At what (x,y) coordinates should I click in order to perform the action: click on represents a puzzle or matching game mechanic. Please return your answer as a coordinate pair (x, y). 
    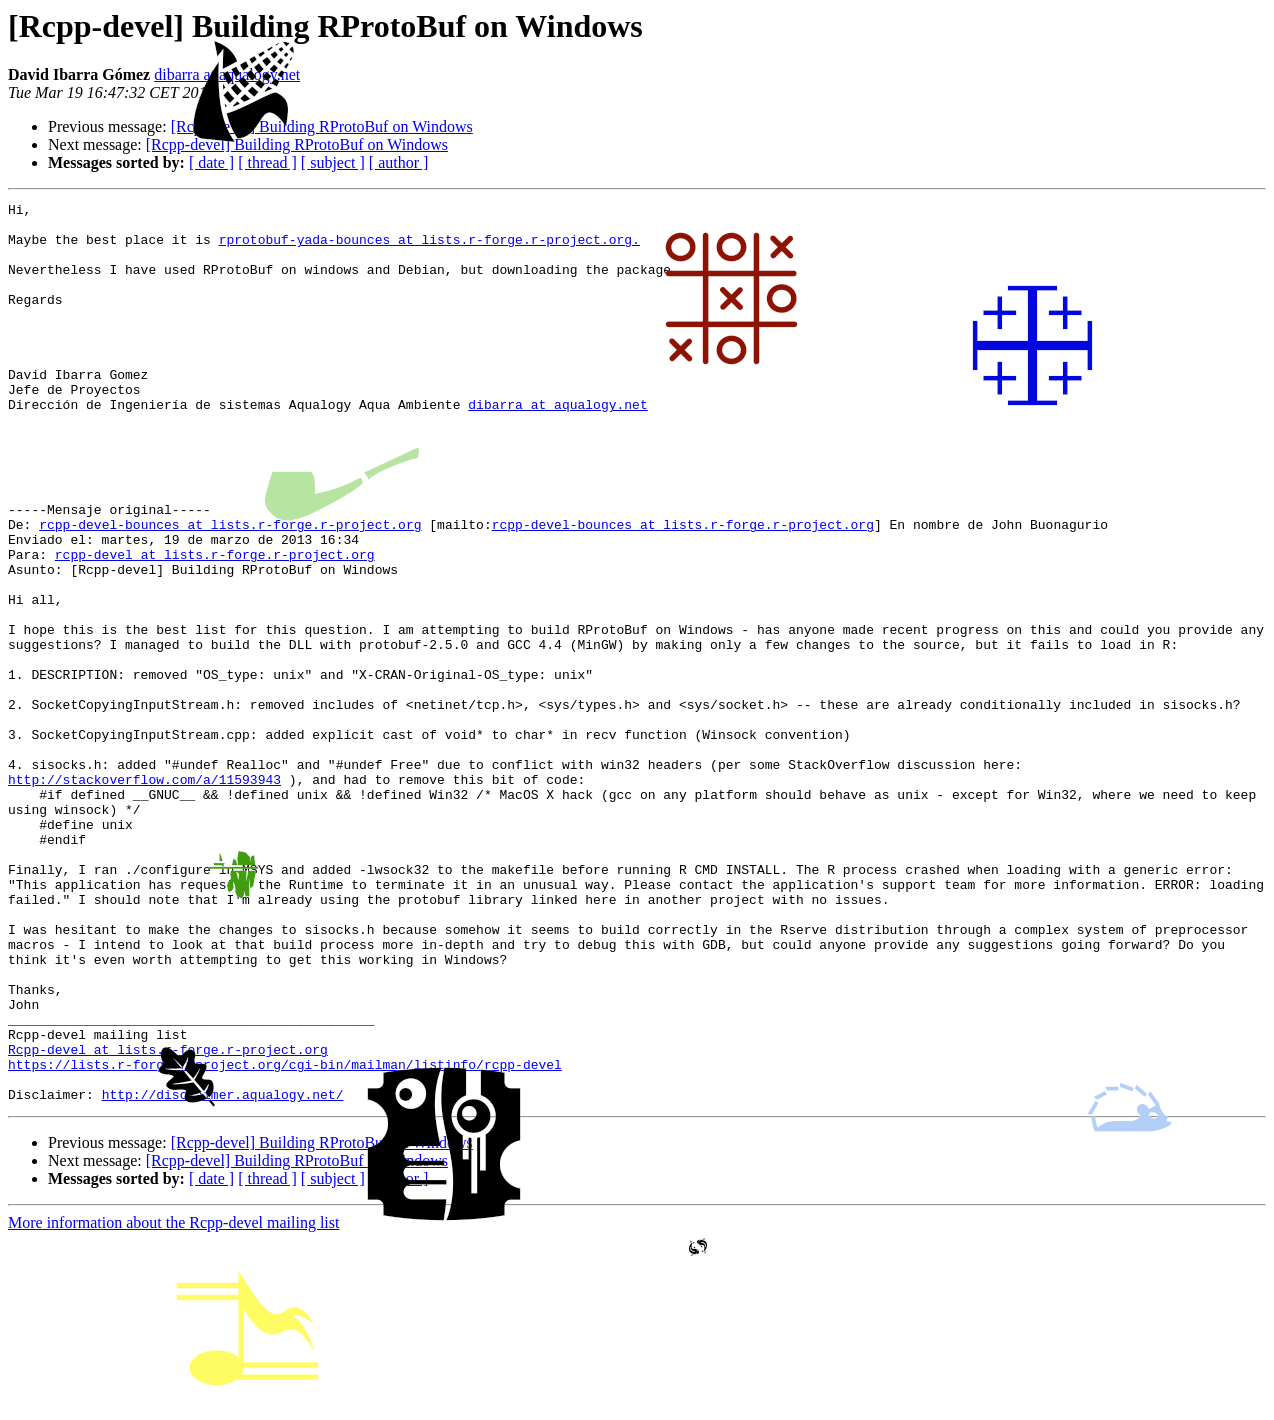
    Looking at the image, I should click on (444, 1144).